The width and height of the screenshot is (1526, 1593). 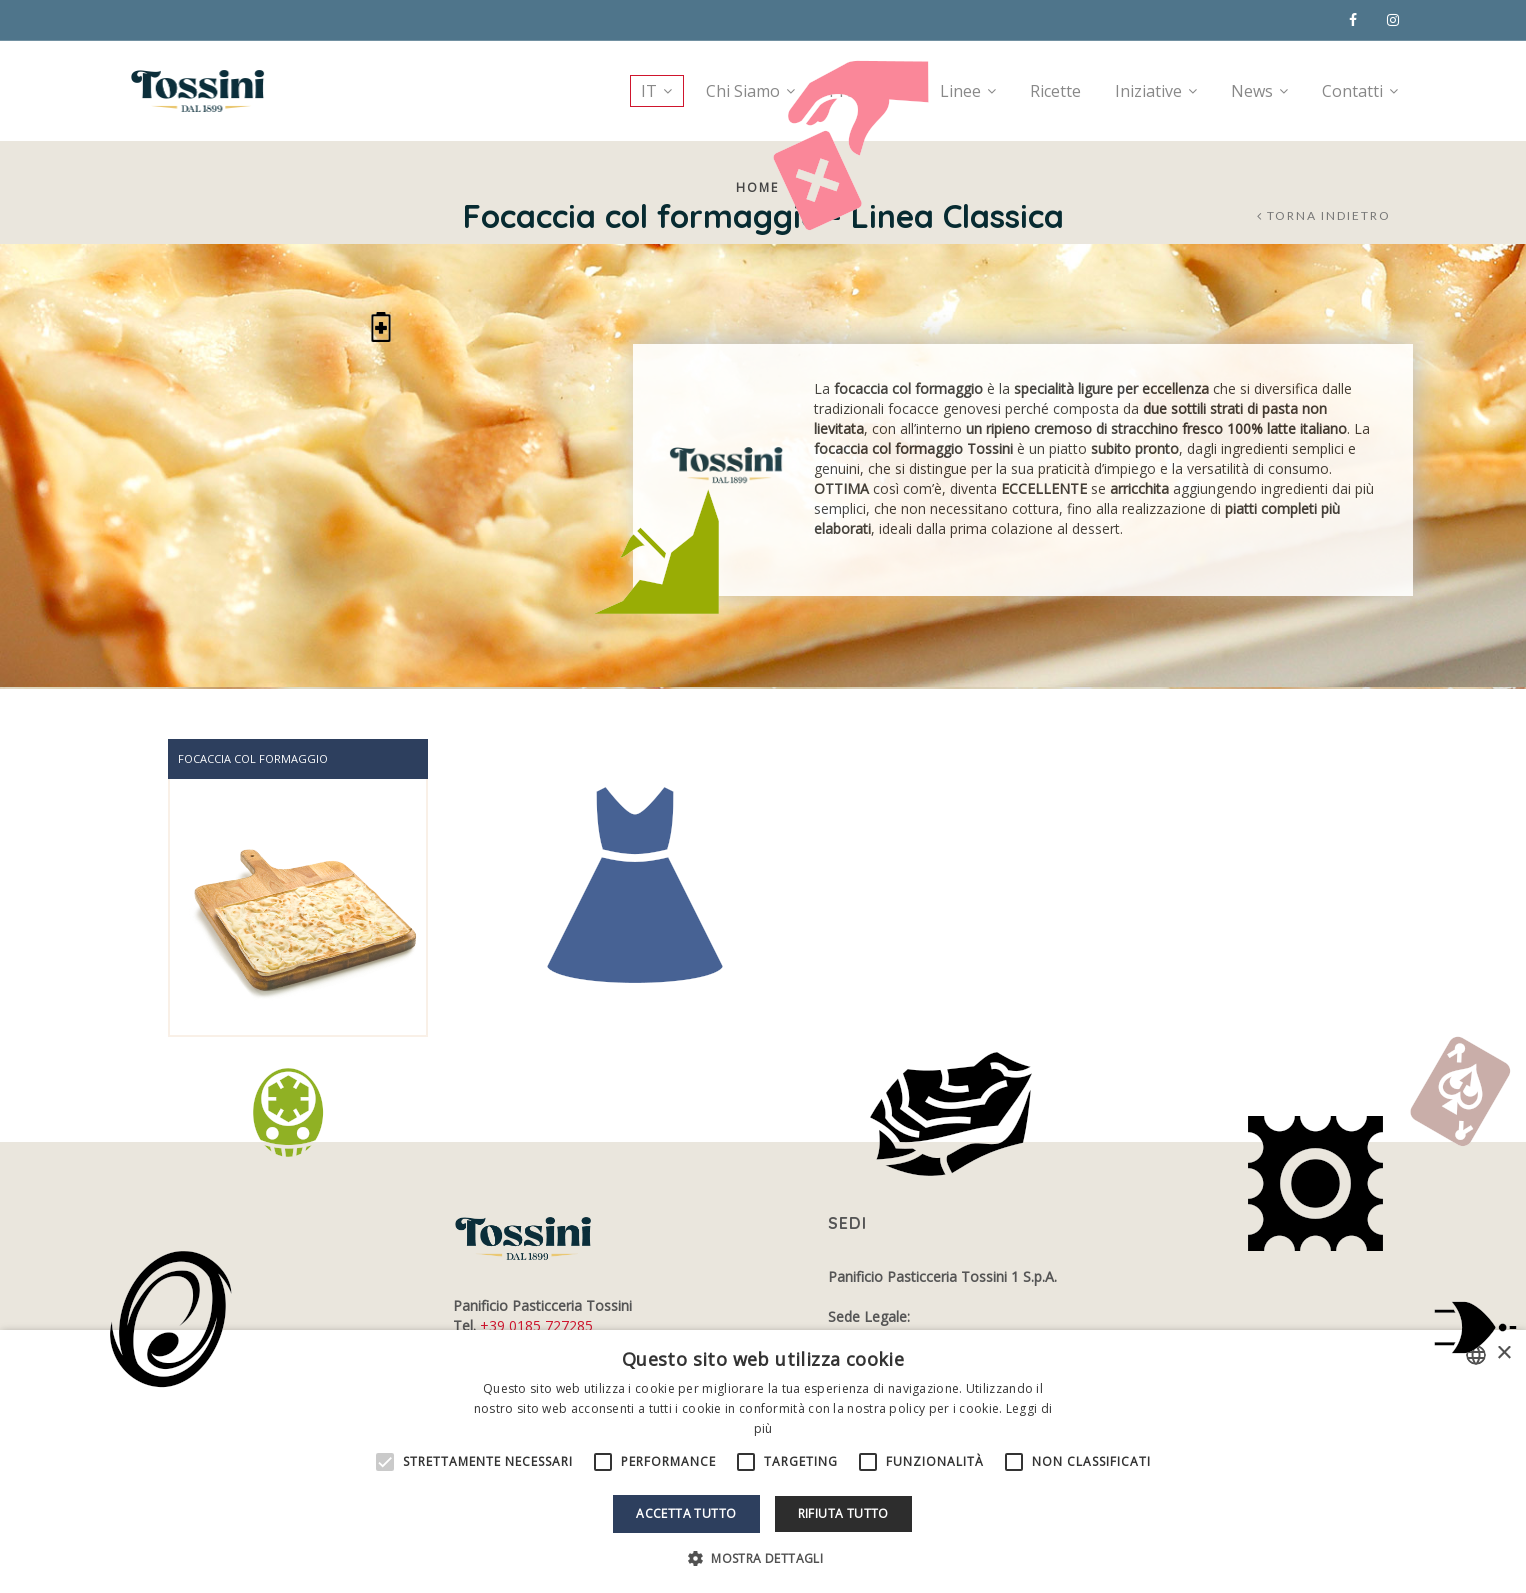 What do you see at coordinates (1475, 1327) in the screenshot?
I see `represents a NOR logic gate in circuit design` at bounding box center [1475, 1327].